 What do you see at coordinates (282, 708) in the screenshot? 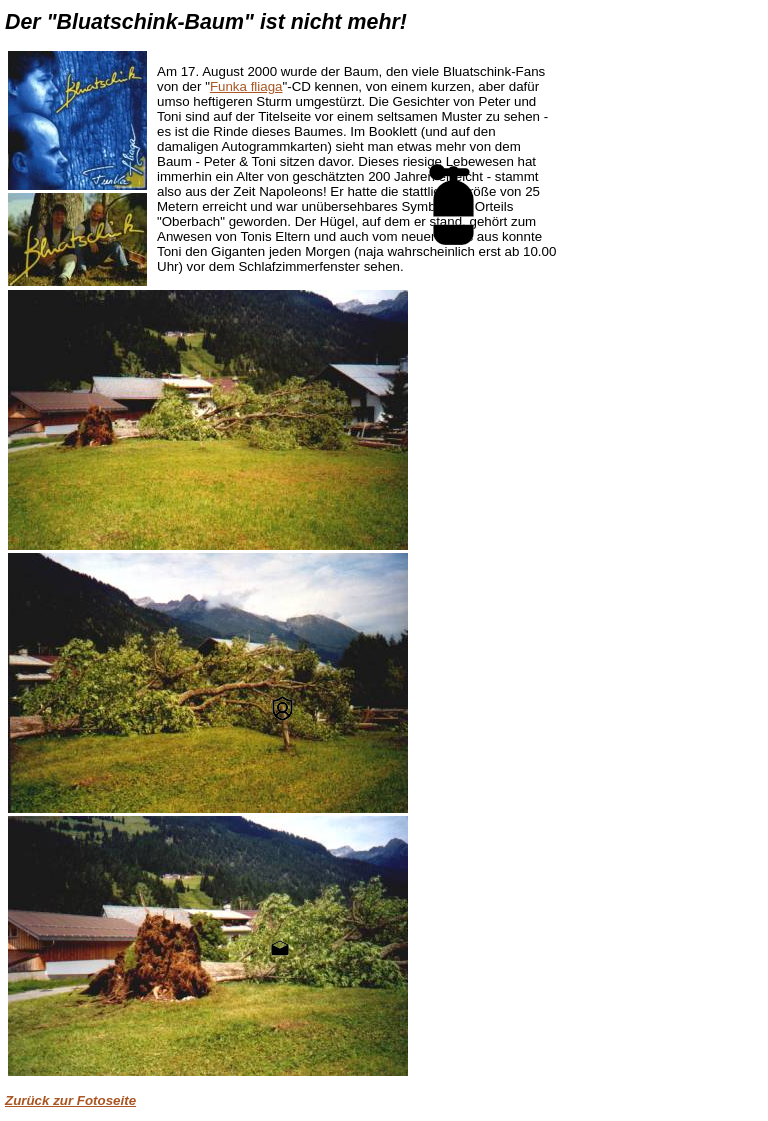
I see `access user privacy or security settings` at bounding box center [282, 708].